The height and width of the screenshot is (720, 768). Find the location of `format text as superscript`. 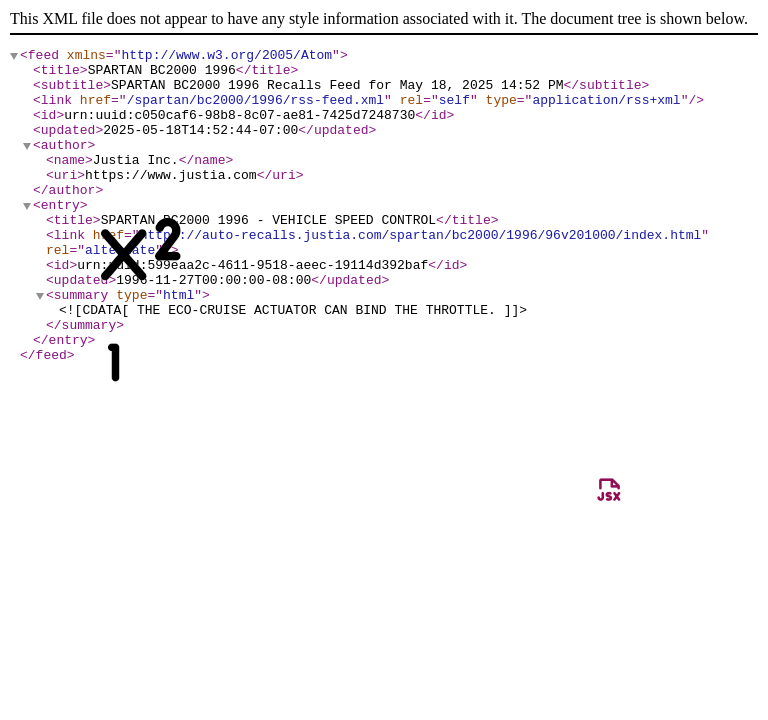

format text as superscript is located at coordinates (136, 250).